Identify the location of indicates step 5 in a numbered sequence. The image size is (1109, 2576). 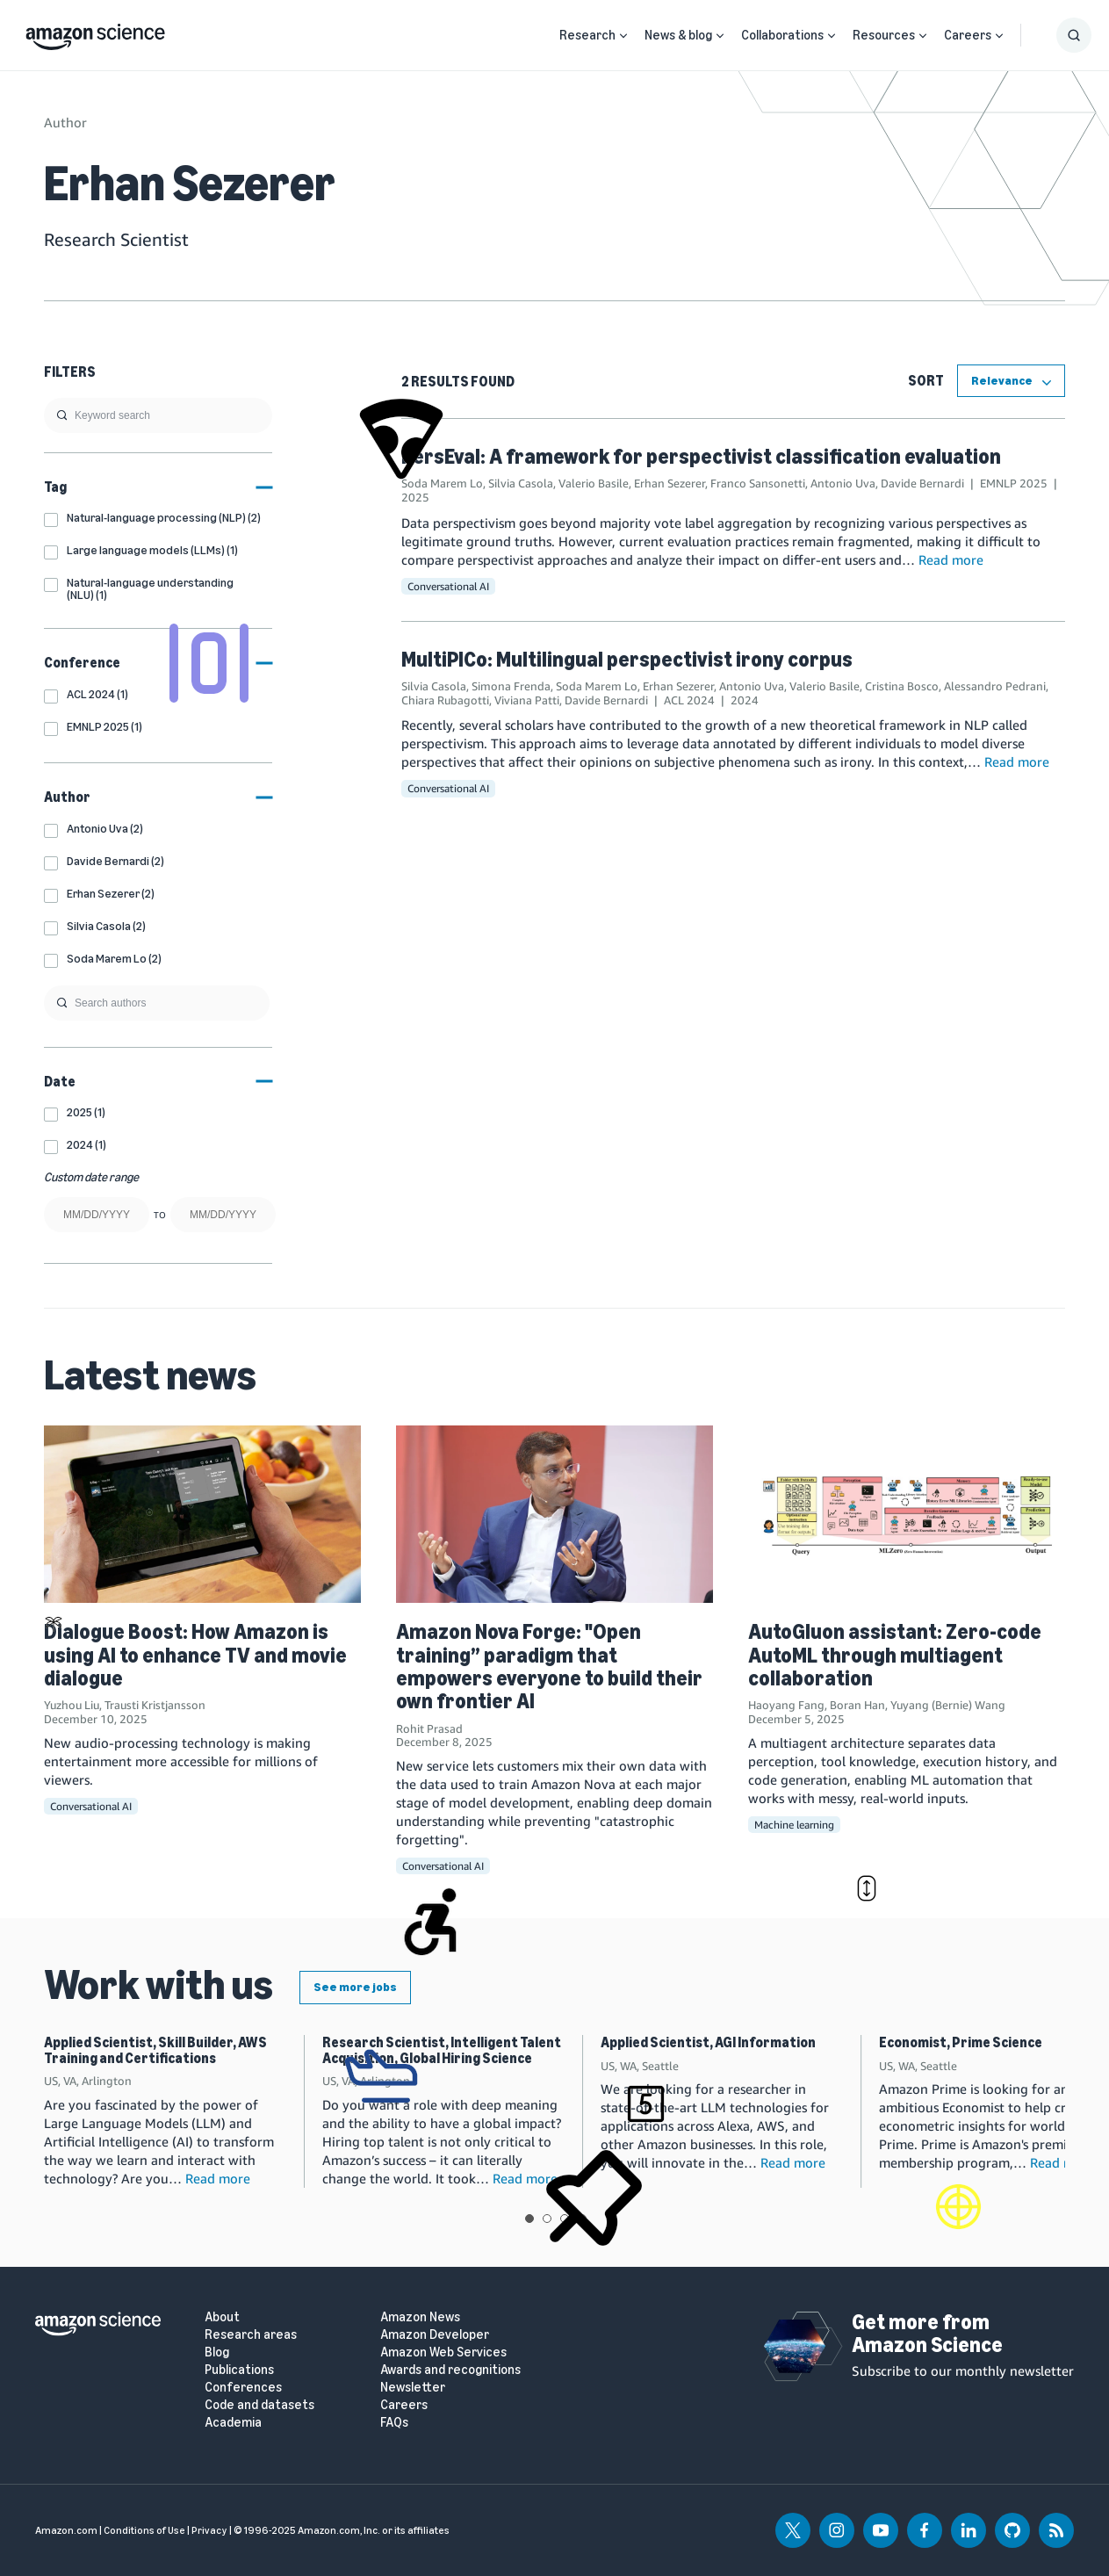
(645, 2103).